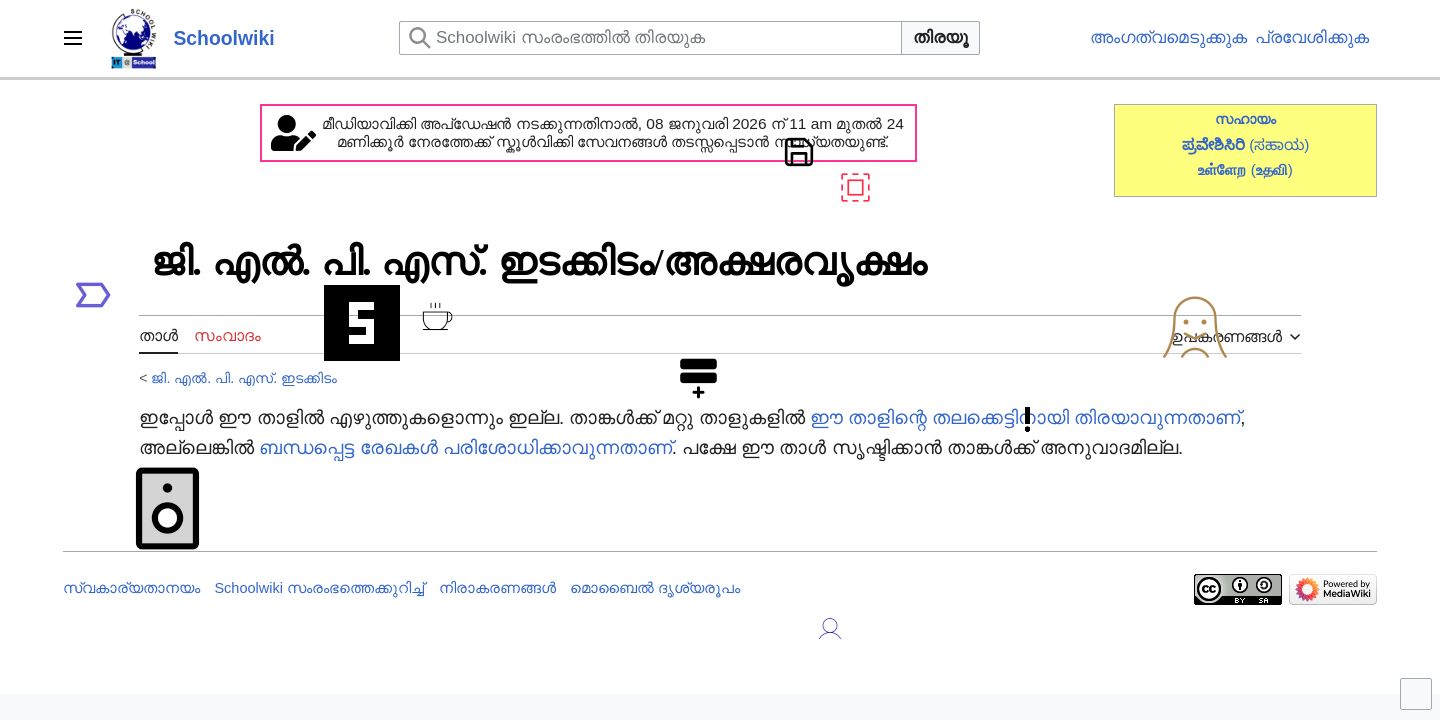  Describe the element at coordinates (362, 323) in the screenshot. I see `select image filter or preset number 5` at that location.